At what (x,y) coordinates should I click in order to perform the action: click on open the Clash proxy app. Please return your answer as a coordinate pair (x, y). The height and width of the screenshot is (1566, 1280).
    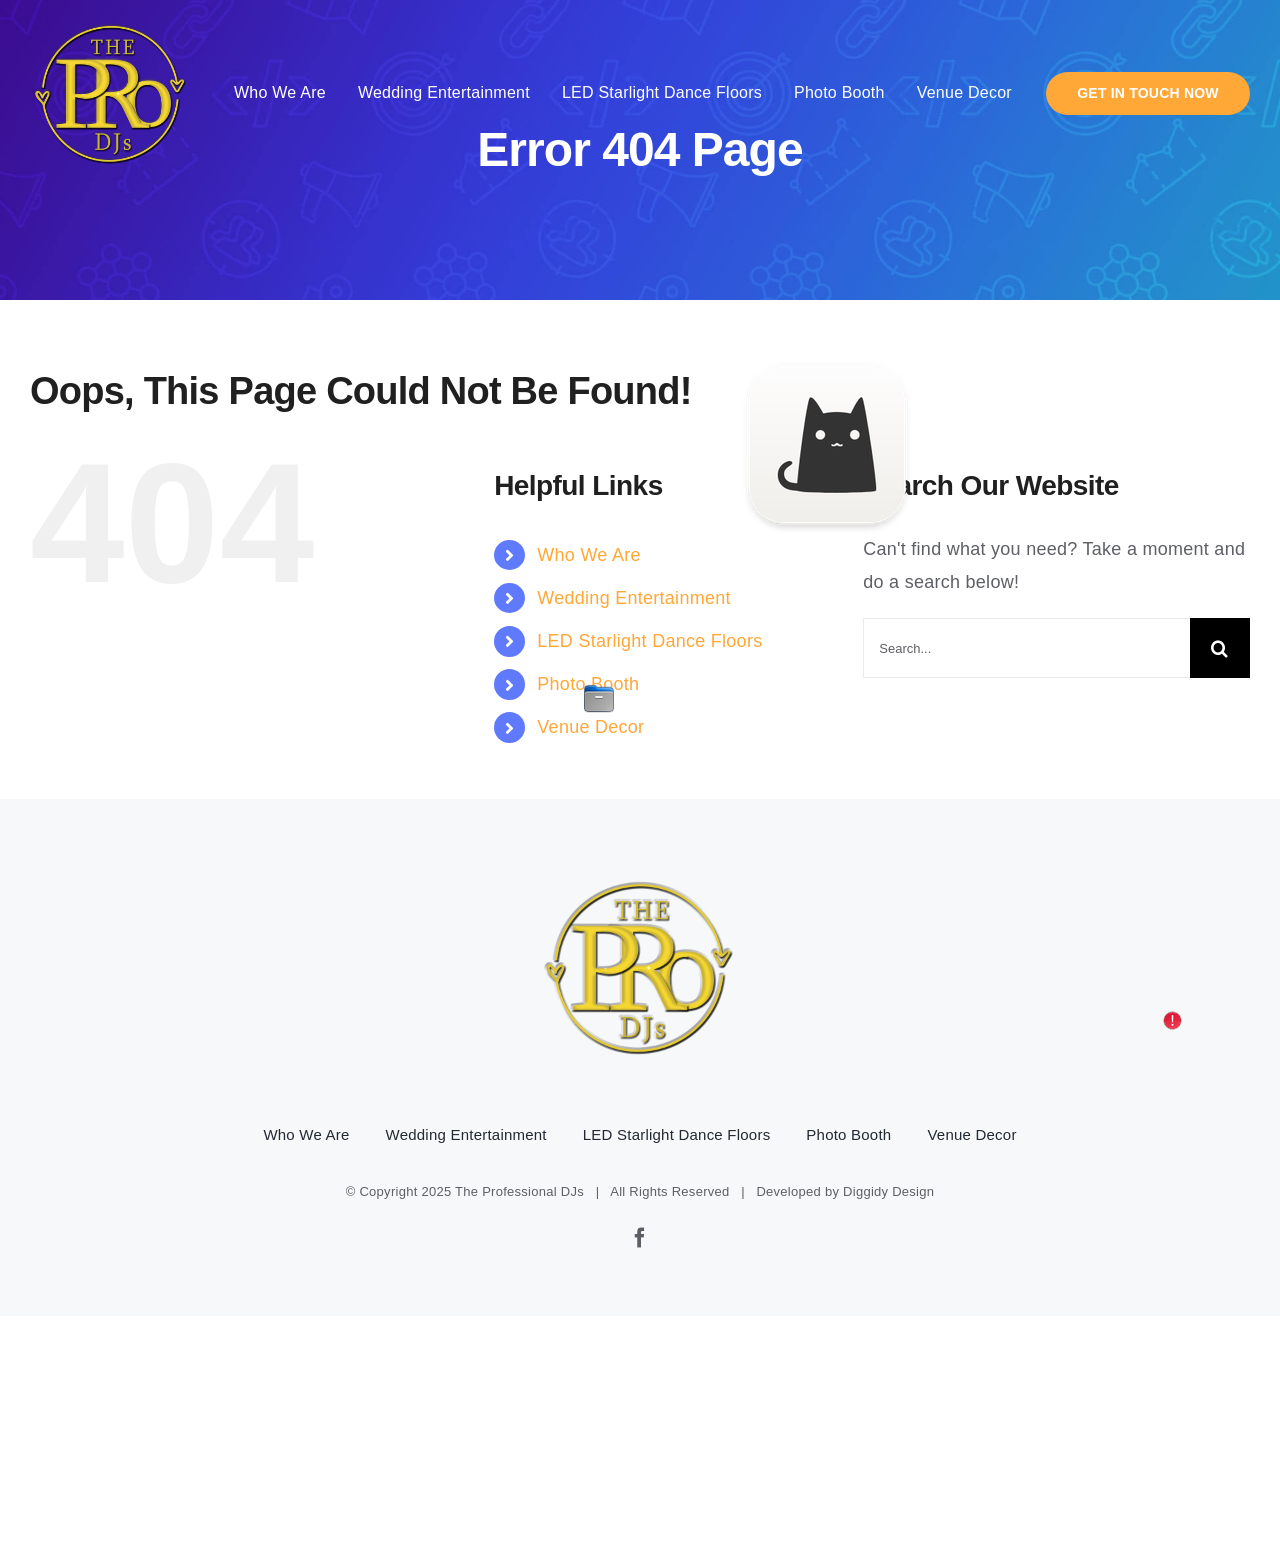
    Looking at the image, I should click on (827, 445).